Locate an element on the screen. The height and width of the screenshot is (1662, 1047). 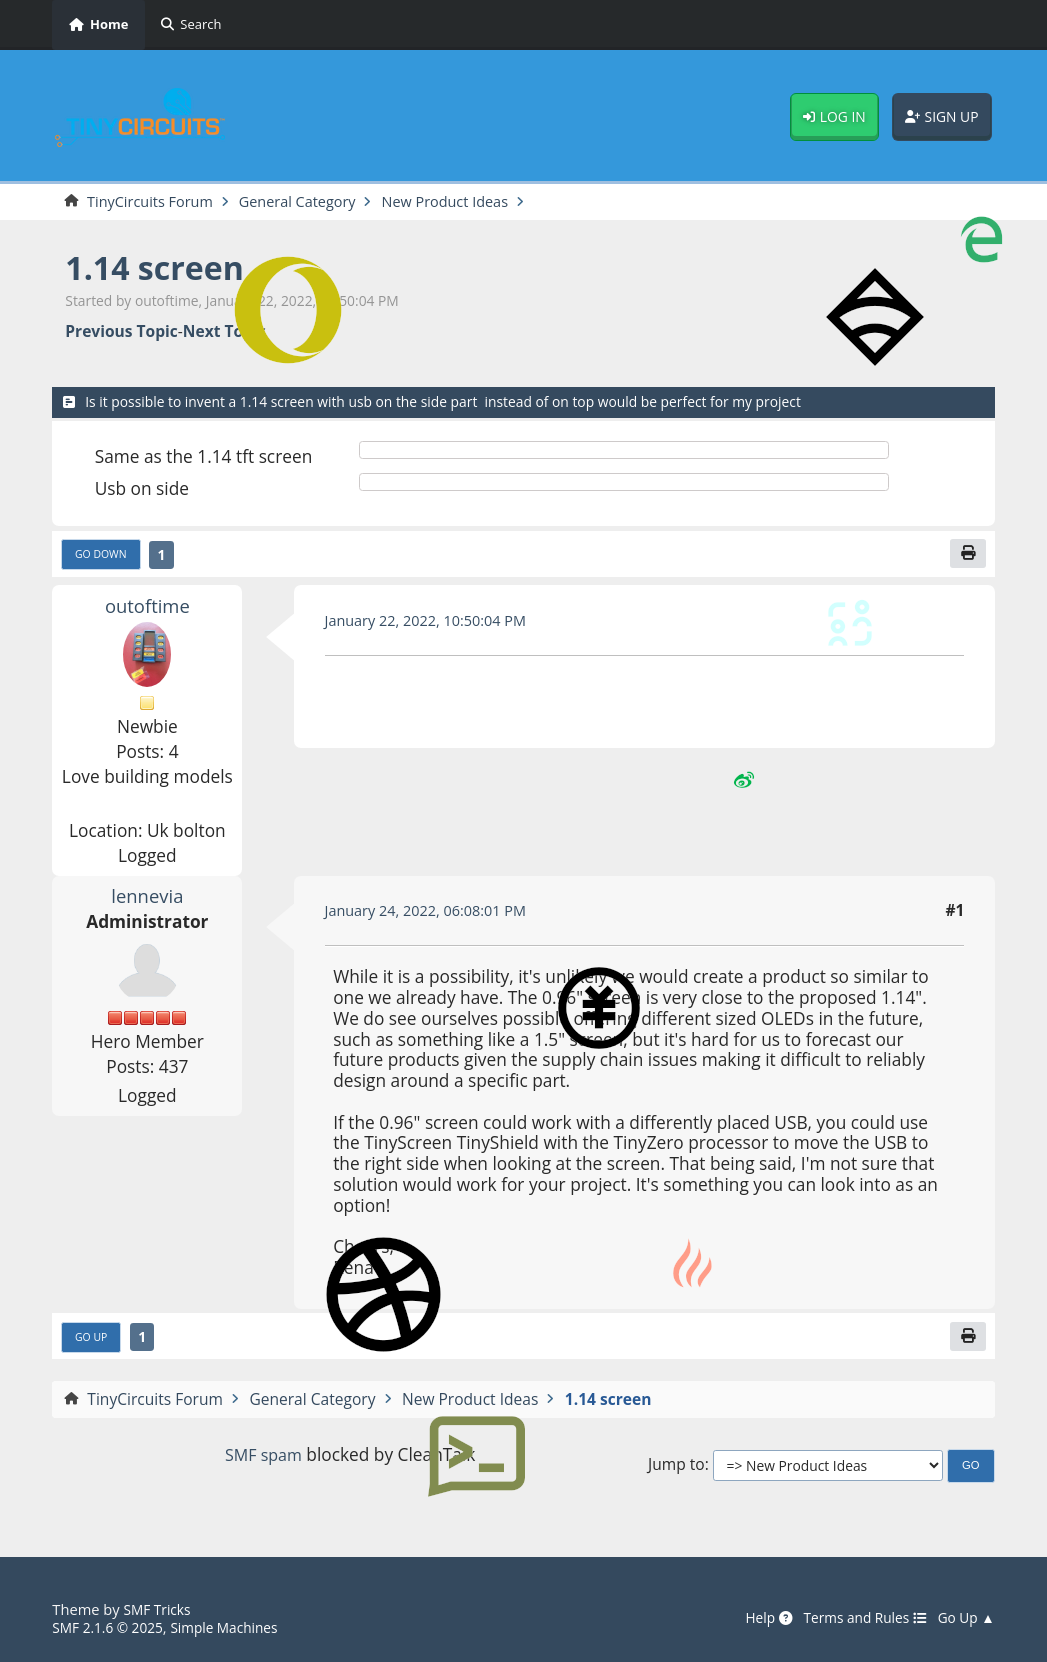
visit dribbble profile or portfolio is located at coordinates (383, 1294).